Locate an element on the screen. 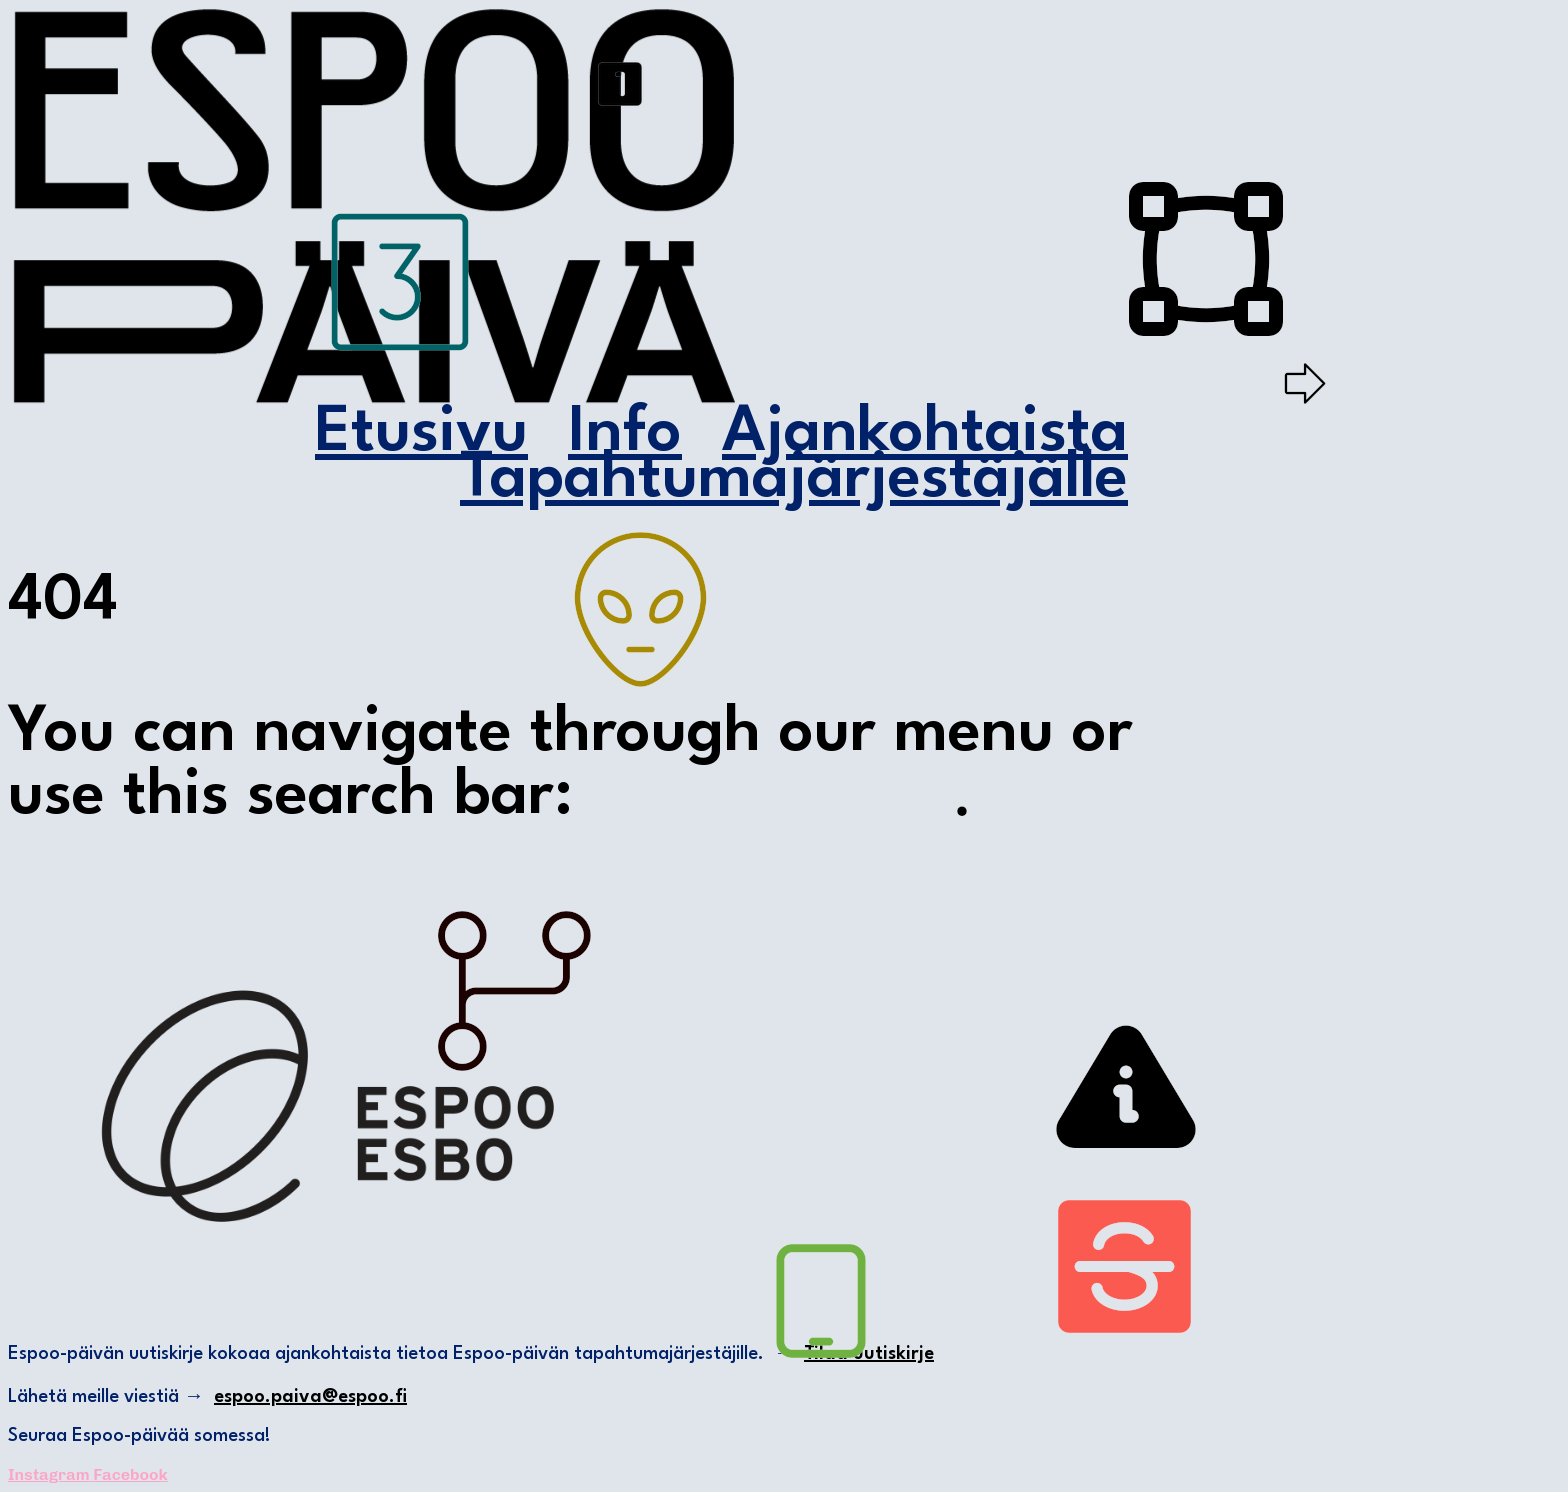 This screenshot has width=1568, height=1492. indicates step 3 in a multi-step process is located at coordinates (400, 282).